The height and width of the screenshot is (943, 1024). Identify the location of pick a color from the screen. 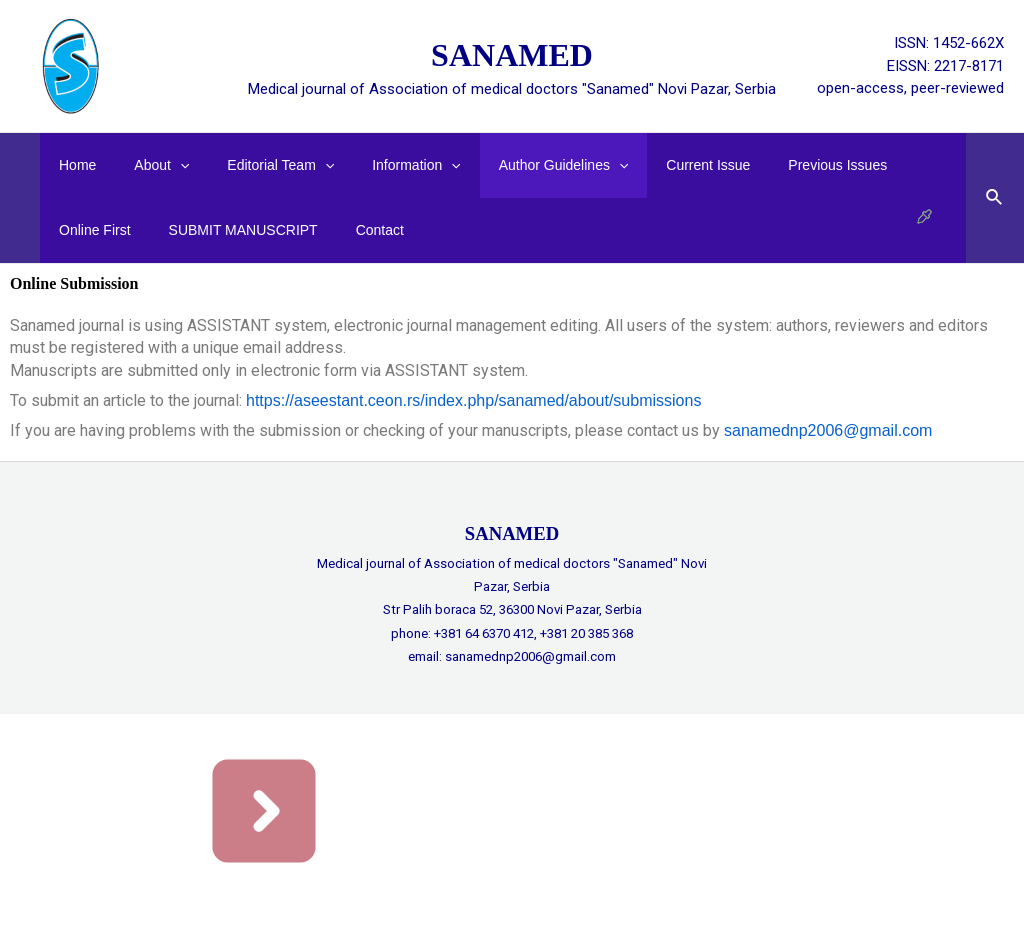
(924, 216).